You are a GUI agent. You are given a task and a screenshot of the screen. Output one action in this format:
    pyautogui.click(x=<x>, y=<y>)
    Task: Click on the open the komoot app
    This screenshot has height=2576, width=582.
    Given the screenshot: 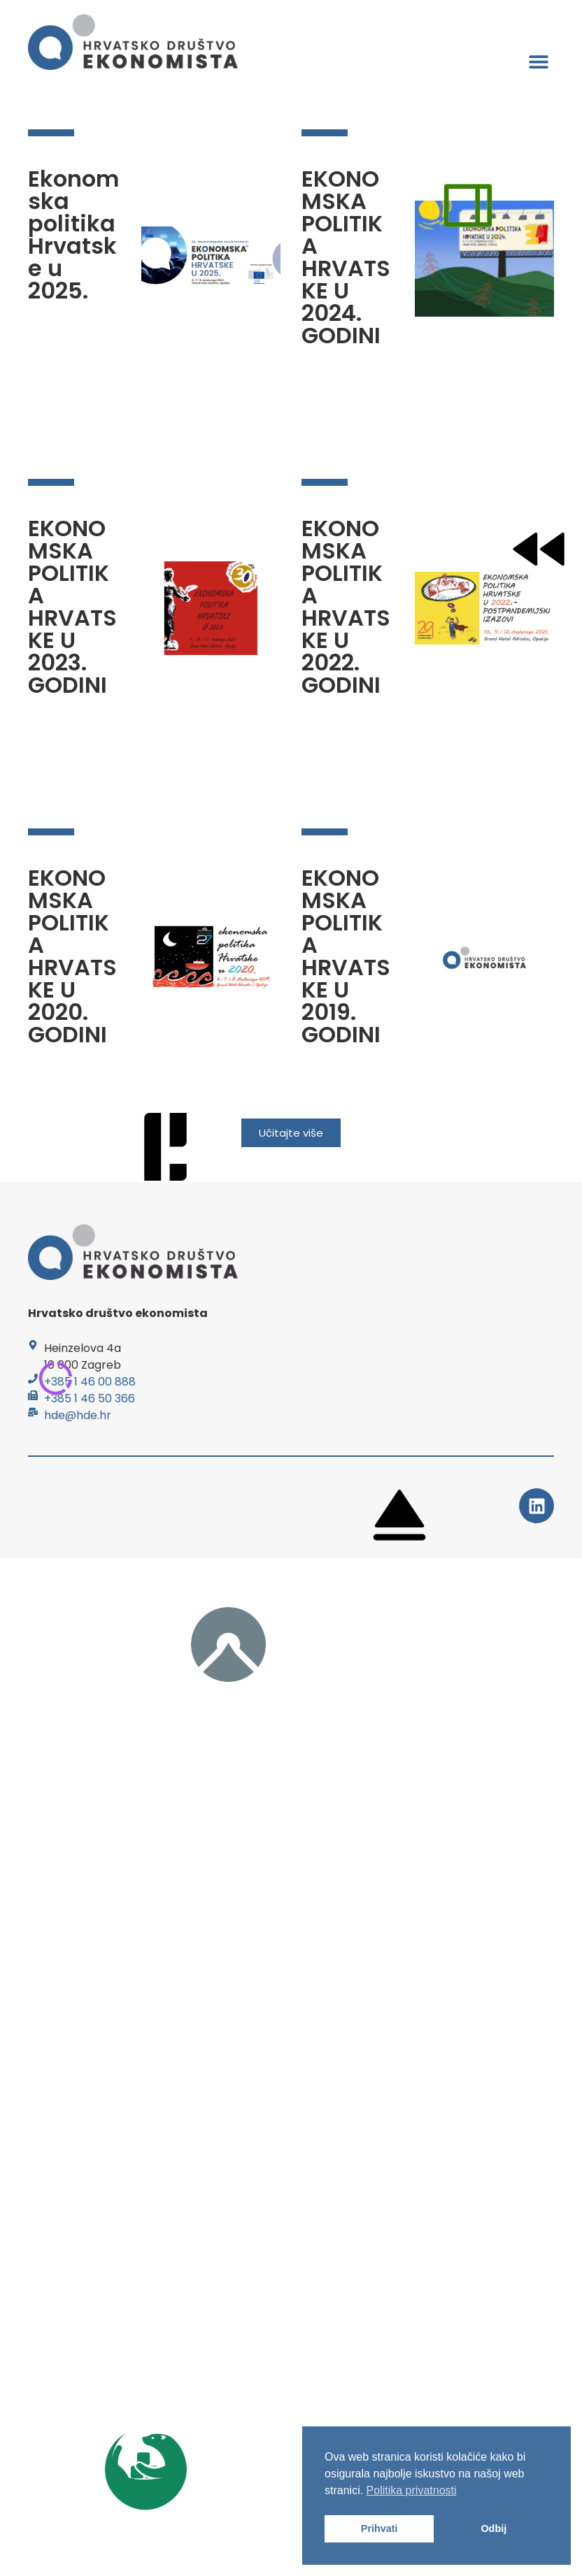 What is the action you would take?
    pyautogui.click(x=228, y=1644)
    